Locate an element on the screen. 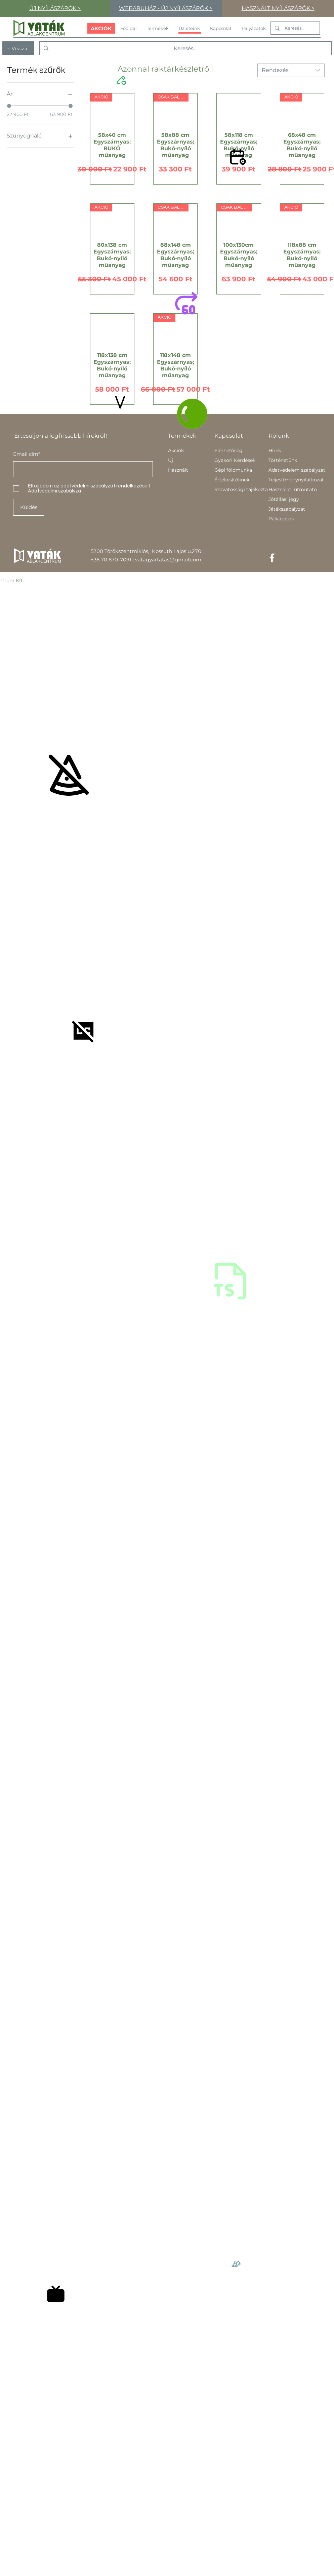 The image size is (334, 2576). construction or building in progress is located at coordinates (236, 2264).